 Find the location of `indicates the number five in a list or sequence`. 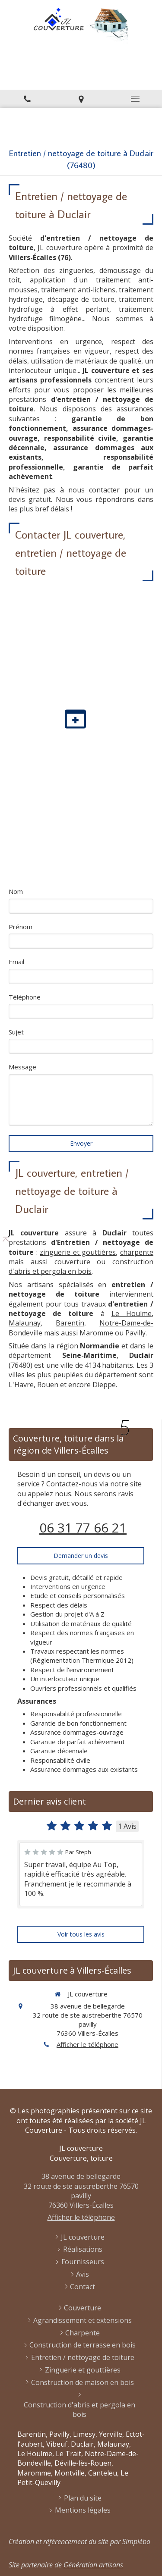

indicates the number five in a list or sequence is located at coordinates (125, 1428).